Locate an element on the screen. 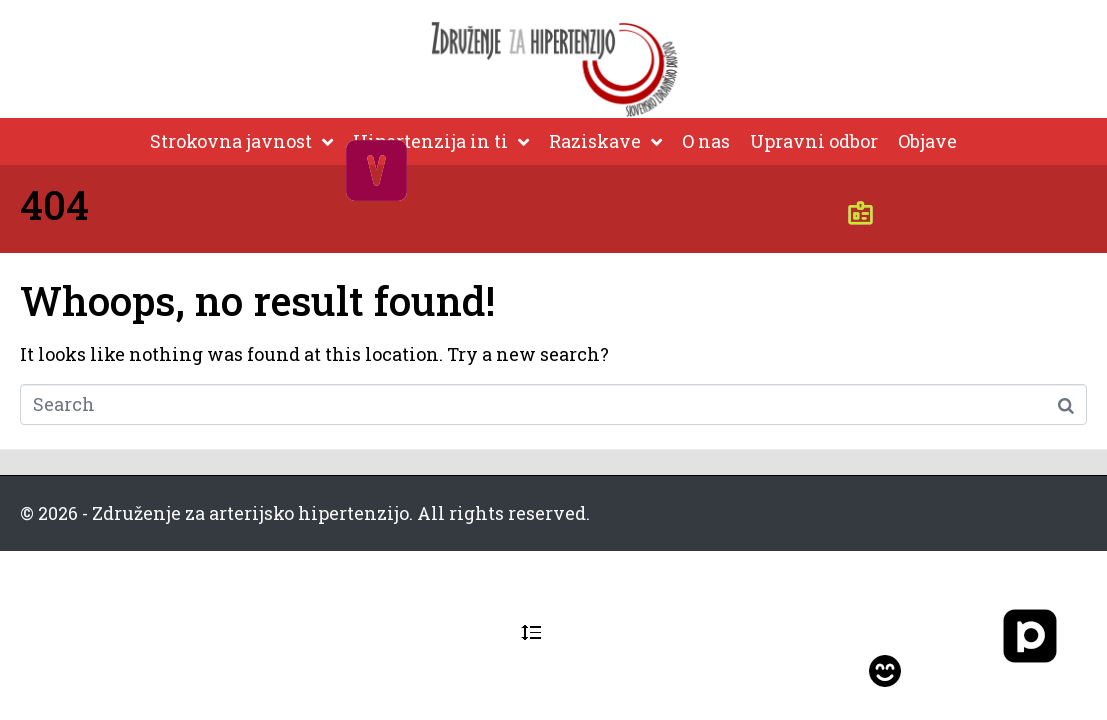 Image resolution: width=1107 pixels, height=720 pixels. indicates items starting with the letter V is located at coordinates (376, 170).